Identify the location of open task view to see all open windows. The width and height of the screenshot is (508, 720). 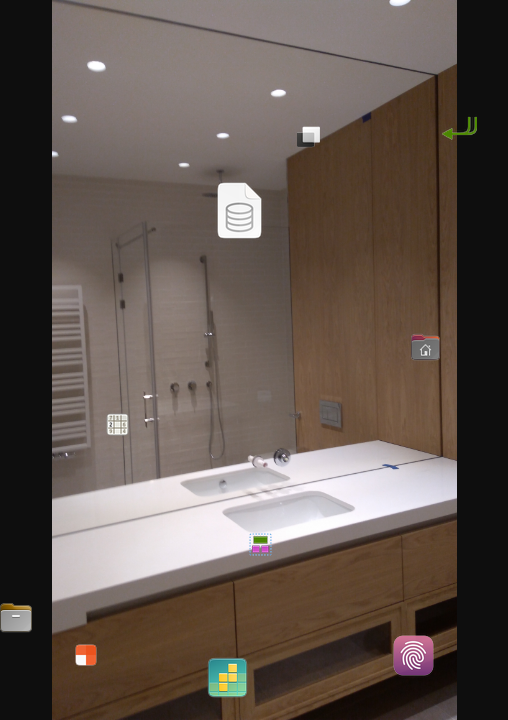
(308, 137).